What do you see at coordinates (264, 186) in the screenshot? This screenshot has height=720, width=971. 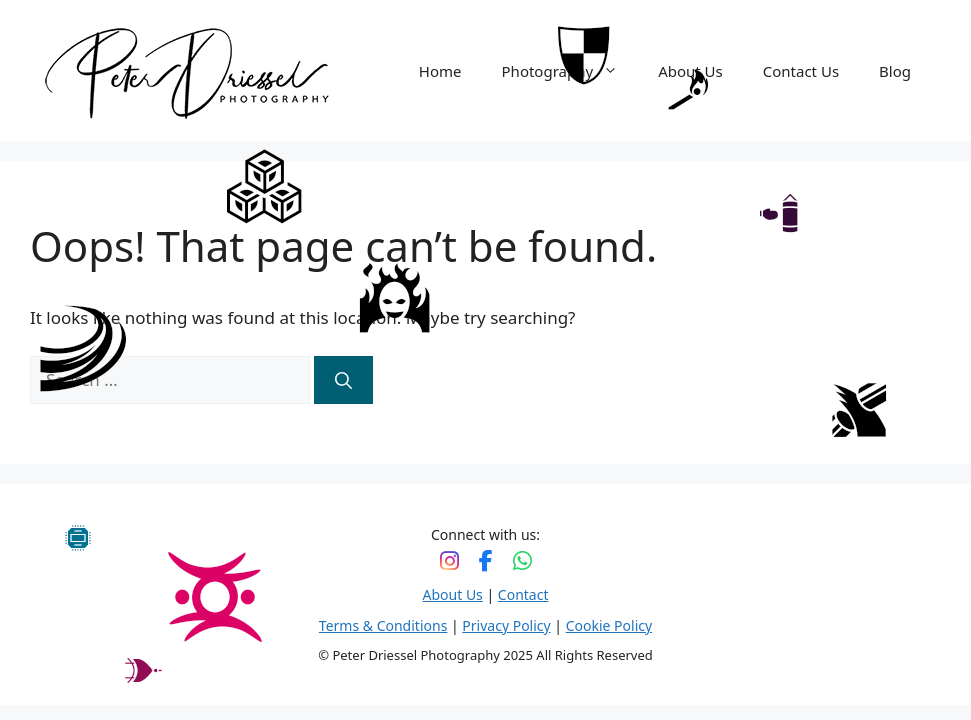 I see `access 3D modeling or building tools` at bounding box center [264, 186].